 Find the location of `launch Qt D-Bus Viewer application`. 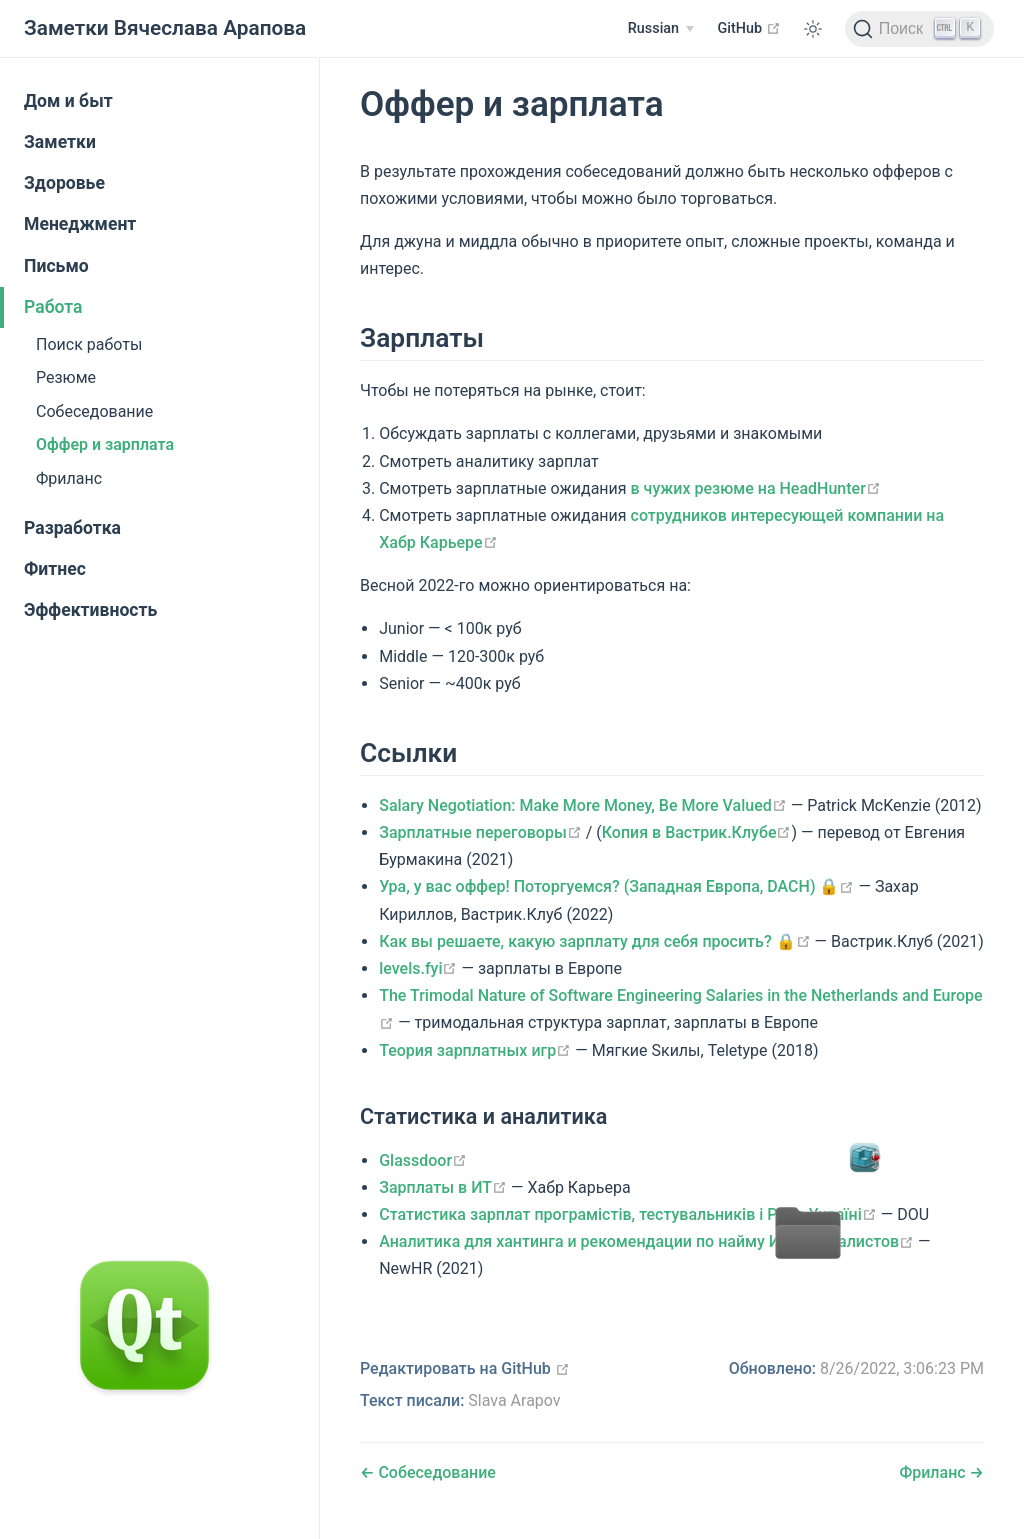

launch Qt D-Bus Viewer application is located at coordinates (144, 1325).